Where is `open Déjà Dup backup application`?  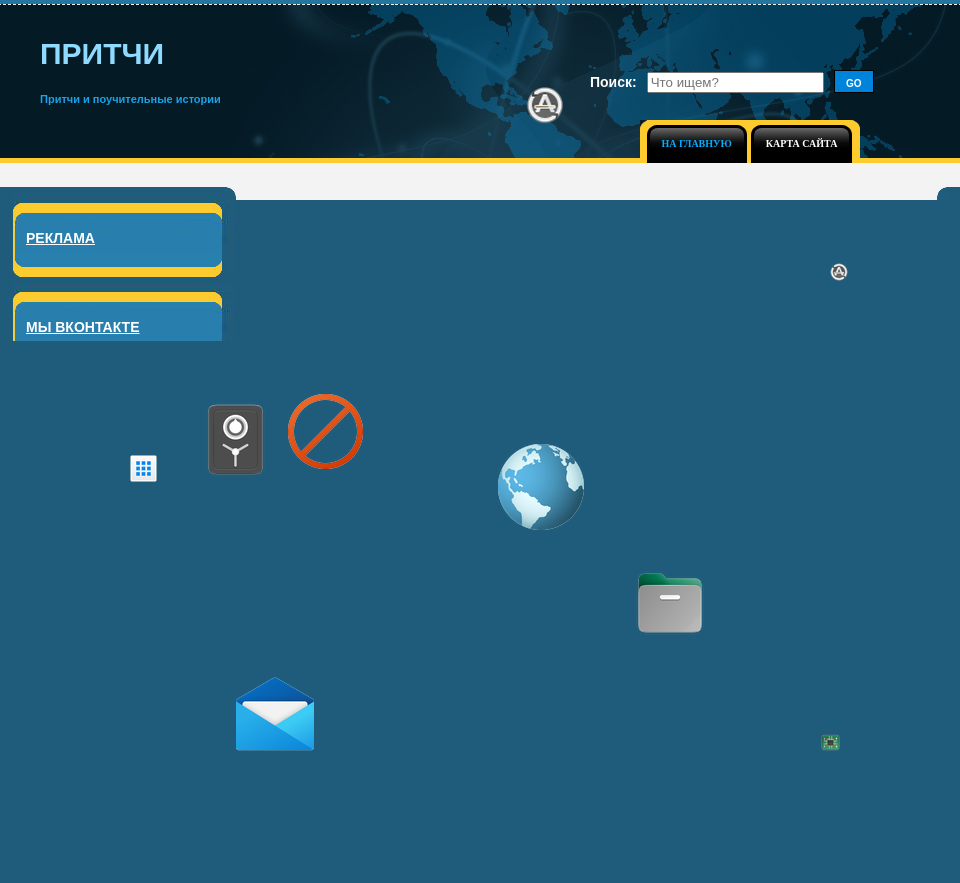
open Déjà Dup backup application is located at coordinates (235, 439).